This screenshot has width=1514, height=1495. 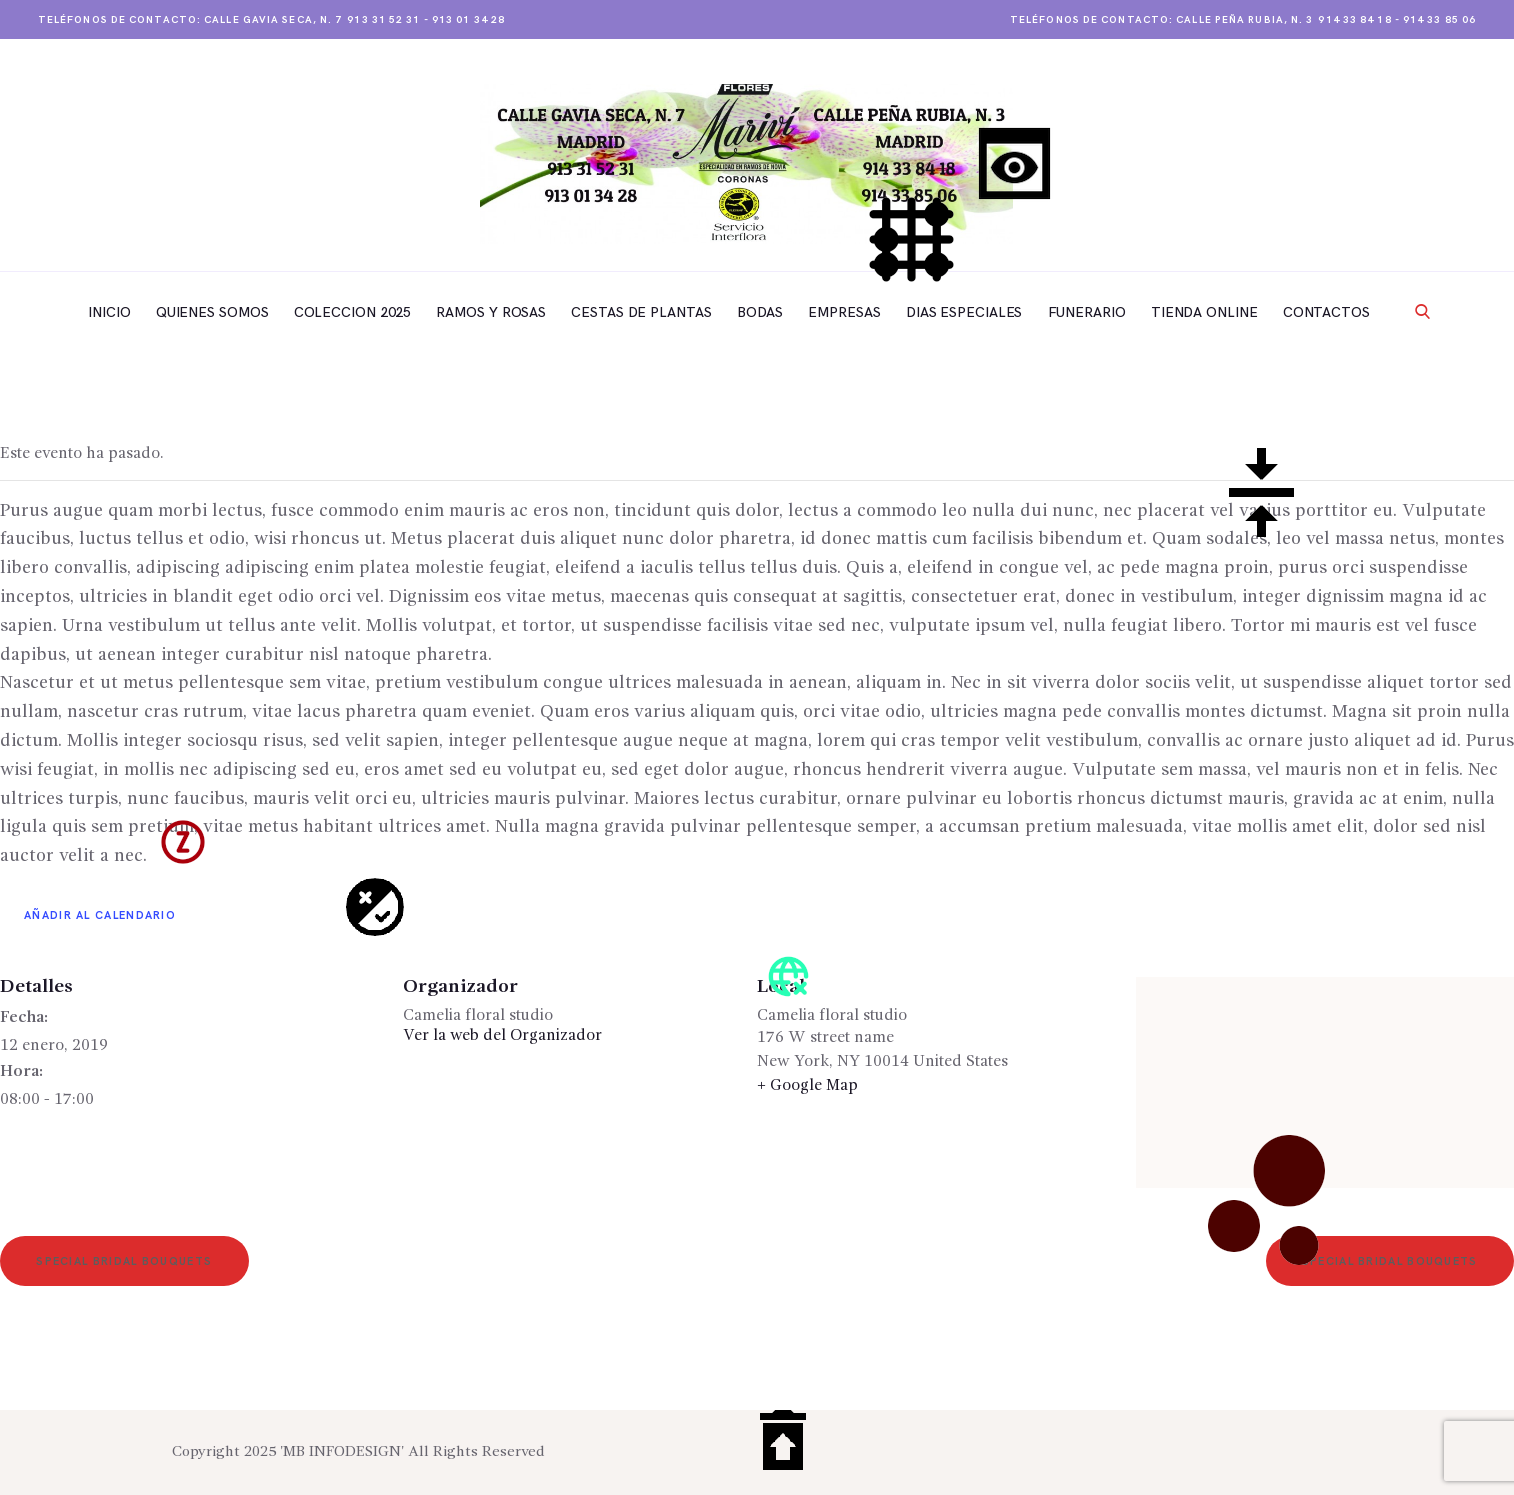 I want to click on indicates an unstable or inconsistent status, so click(x=375, y=907).